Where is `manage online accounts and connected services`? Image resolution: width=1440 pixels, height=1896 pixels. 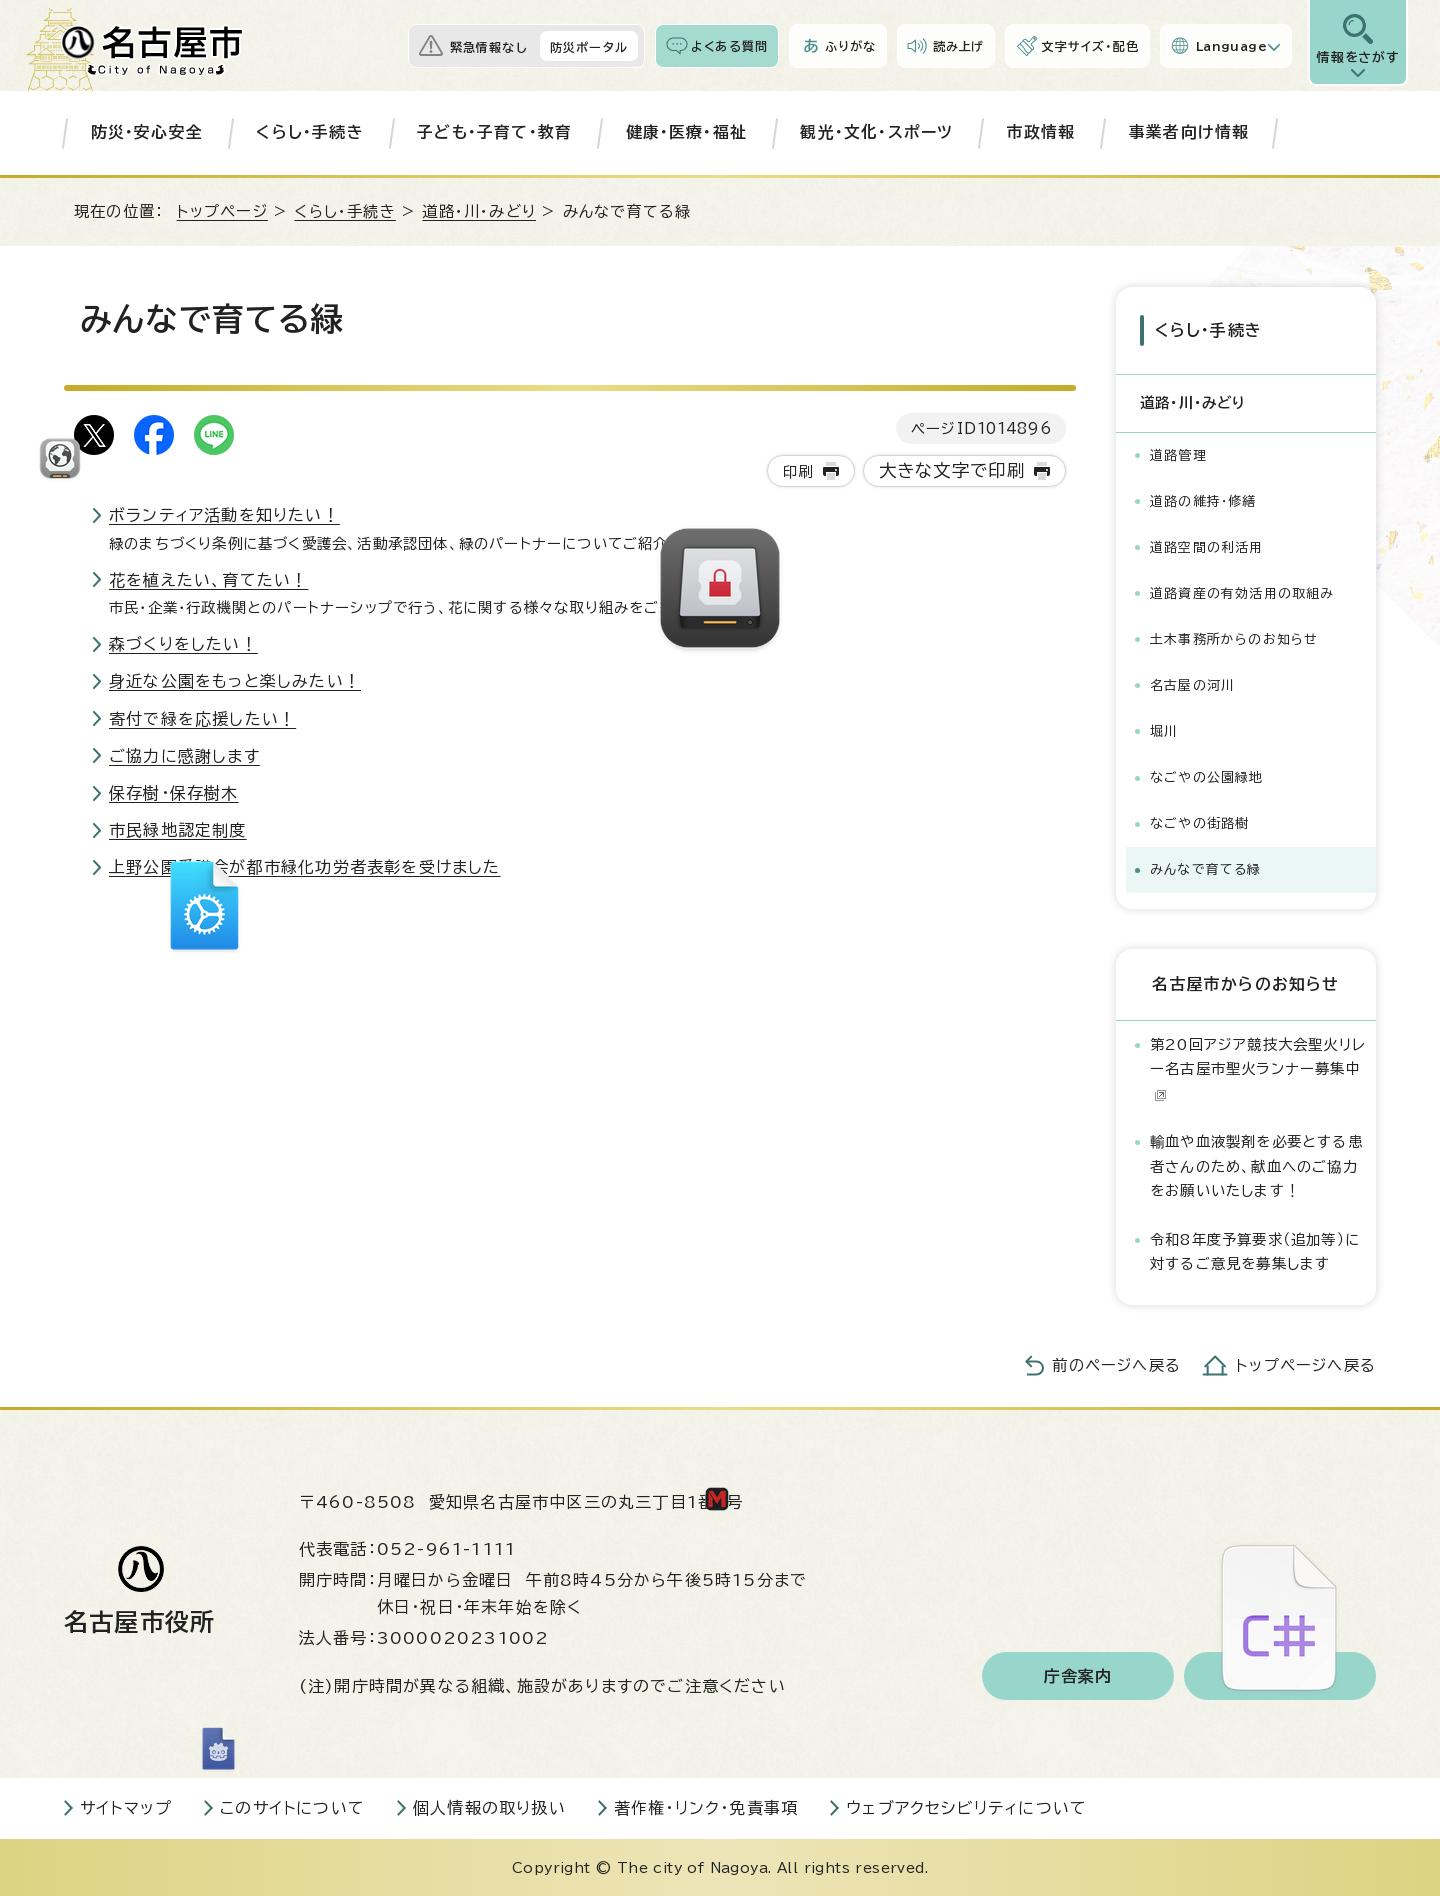 manage online accounts and connected services is located at coordinates (399, 1452).